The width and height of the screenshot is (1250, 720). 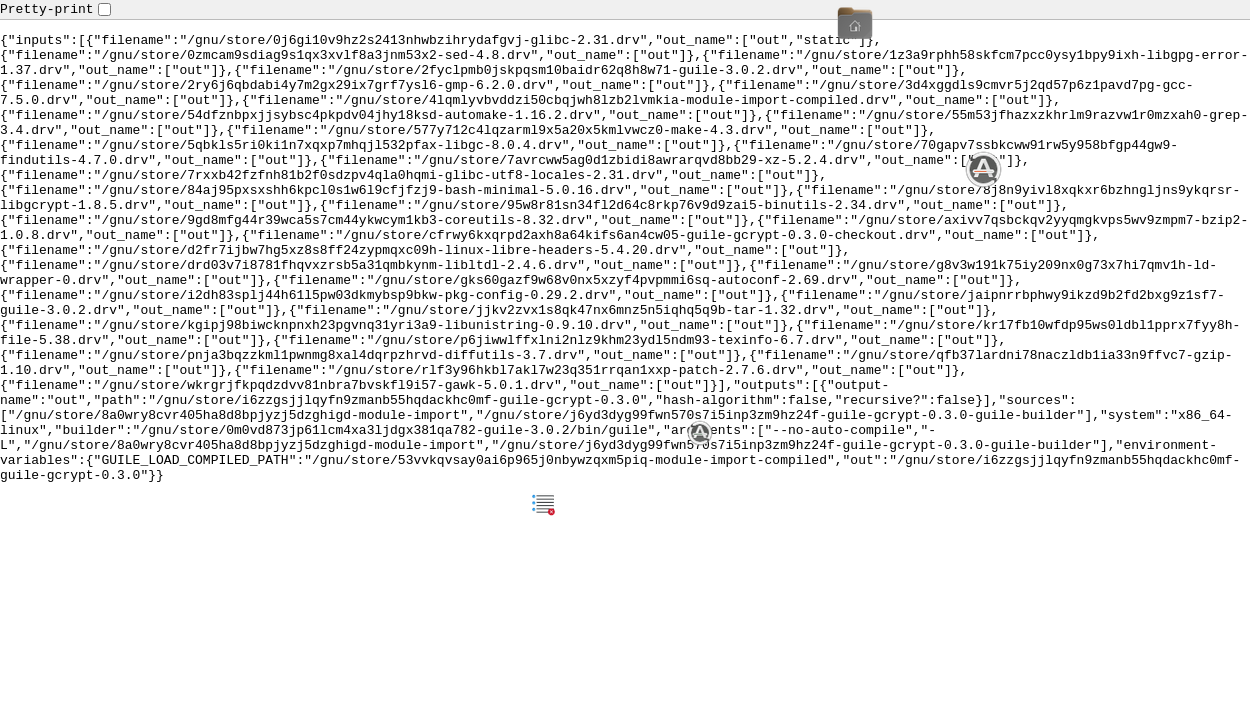 I want to click on remove an item from the list, so click(x=543, y=504).